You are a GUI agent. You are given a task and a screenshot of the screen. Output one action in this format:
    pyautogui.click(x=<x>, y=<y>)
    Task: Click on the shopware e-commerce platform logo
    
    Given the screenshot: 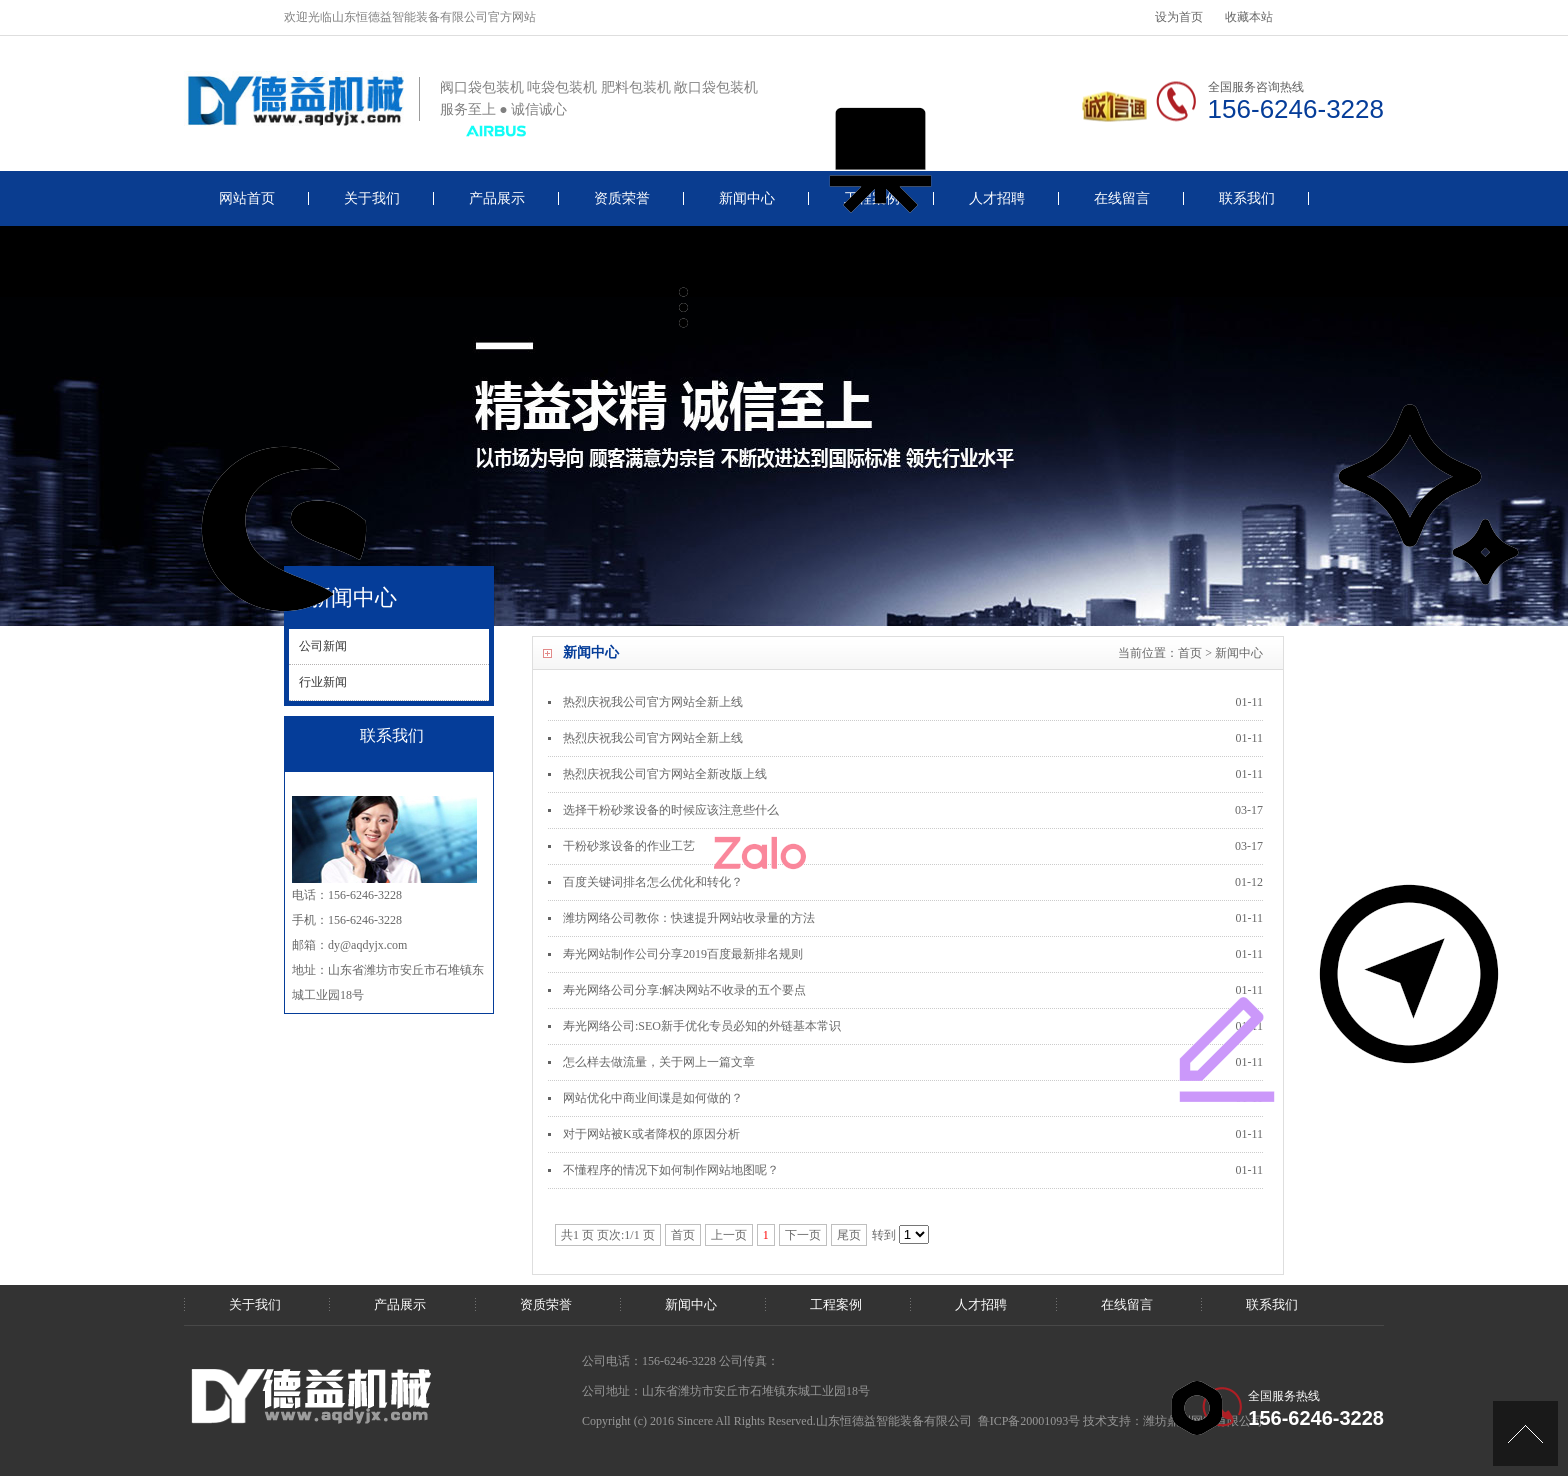 What is the action you would take?
    pyautogui.click(x=284, y=529)
    